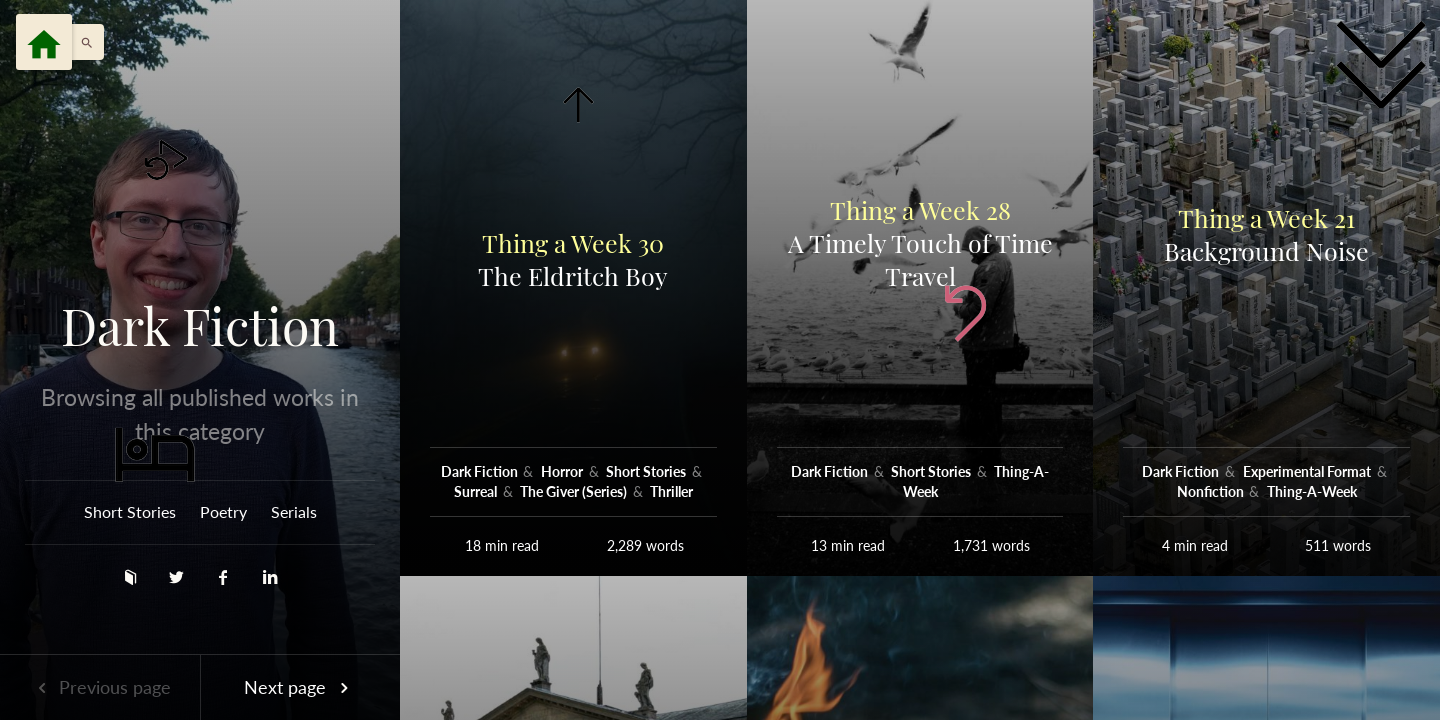 This screenshot has height=720, width=1440. Describe the element at coordinates (168, 157) in the screenshot. I see `rerun the current debug session` at that location.